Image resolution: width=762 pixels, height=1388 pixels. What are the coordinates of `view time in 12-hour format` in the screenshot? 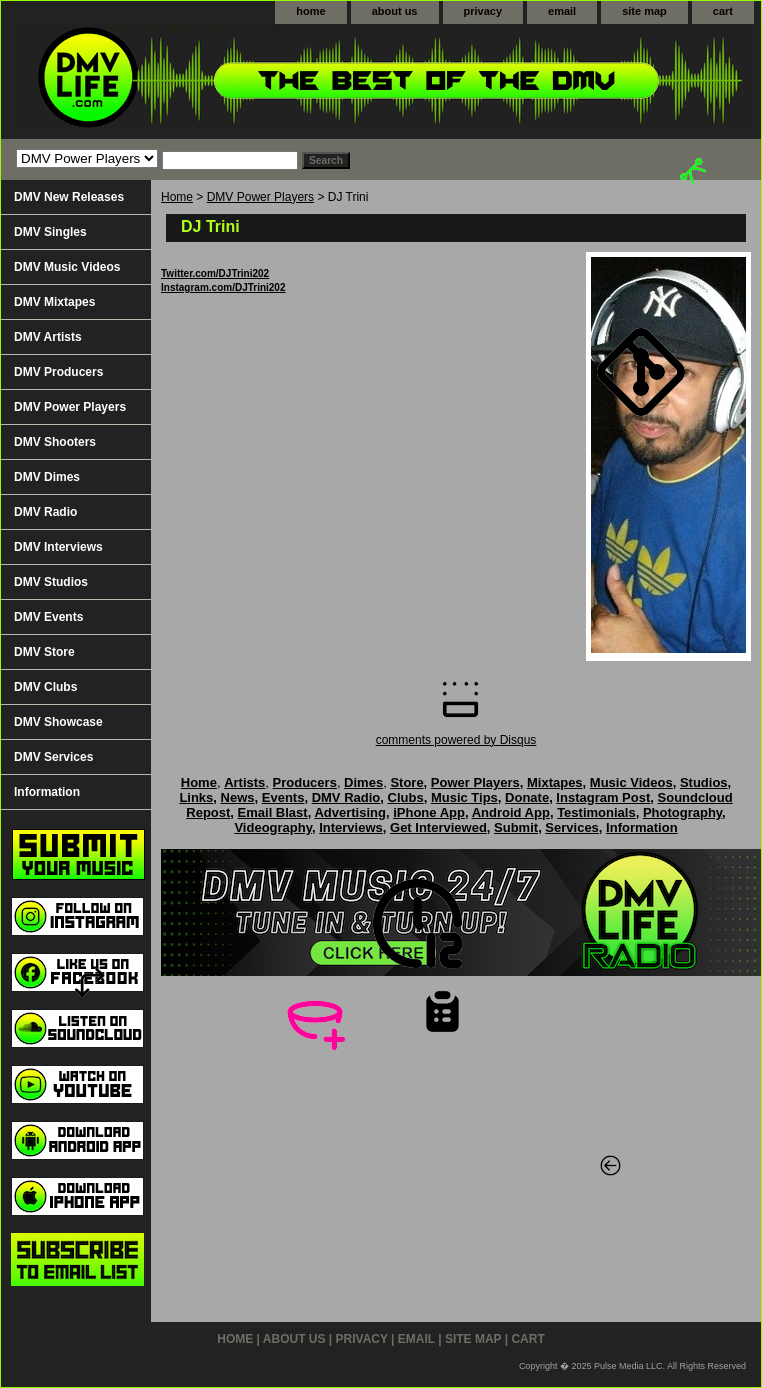 It's located at (417, 923).